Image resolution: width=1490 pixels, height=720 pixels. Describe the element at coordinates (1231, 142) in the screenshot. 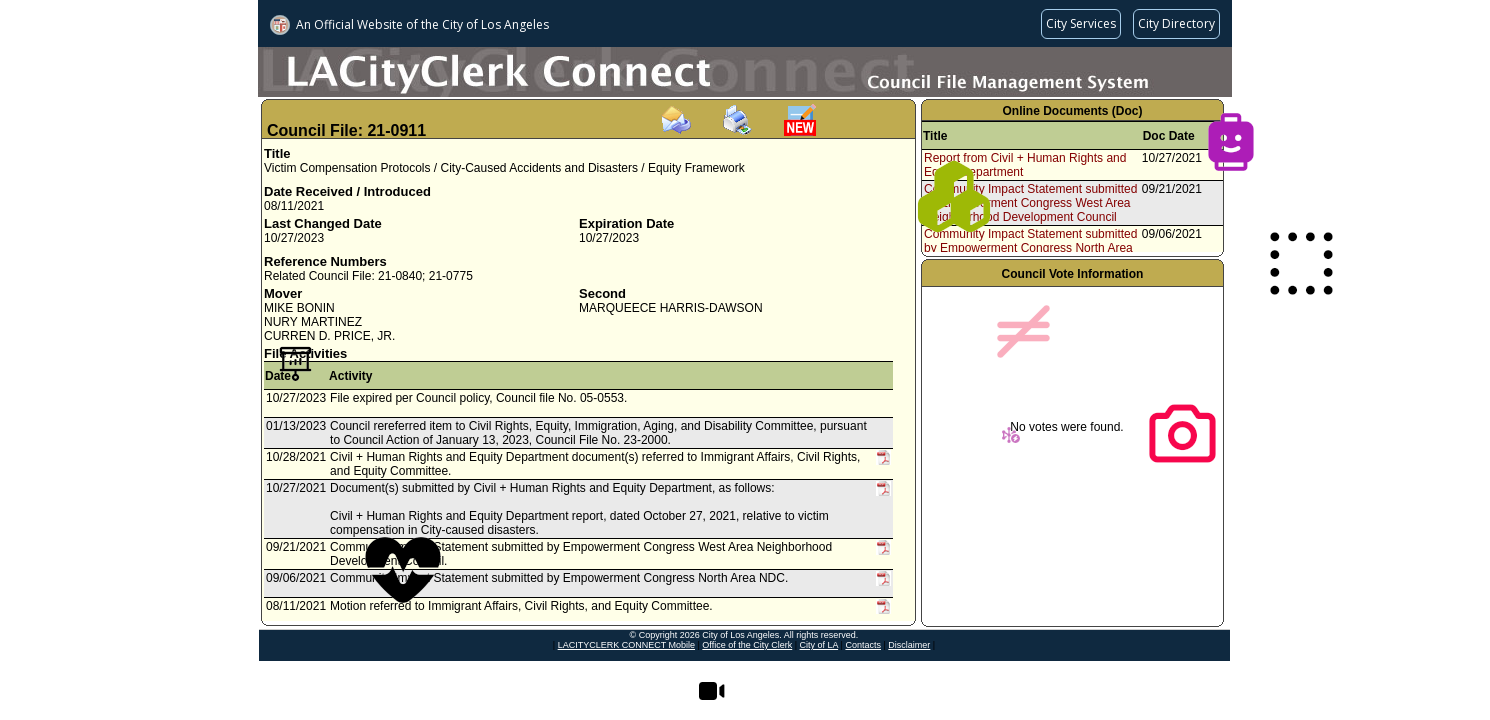

I see `indicates a playful or fun mode` at that location.